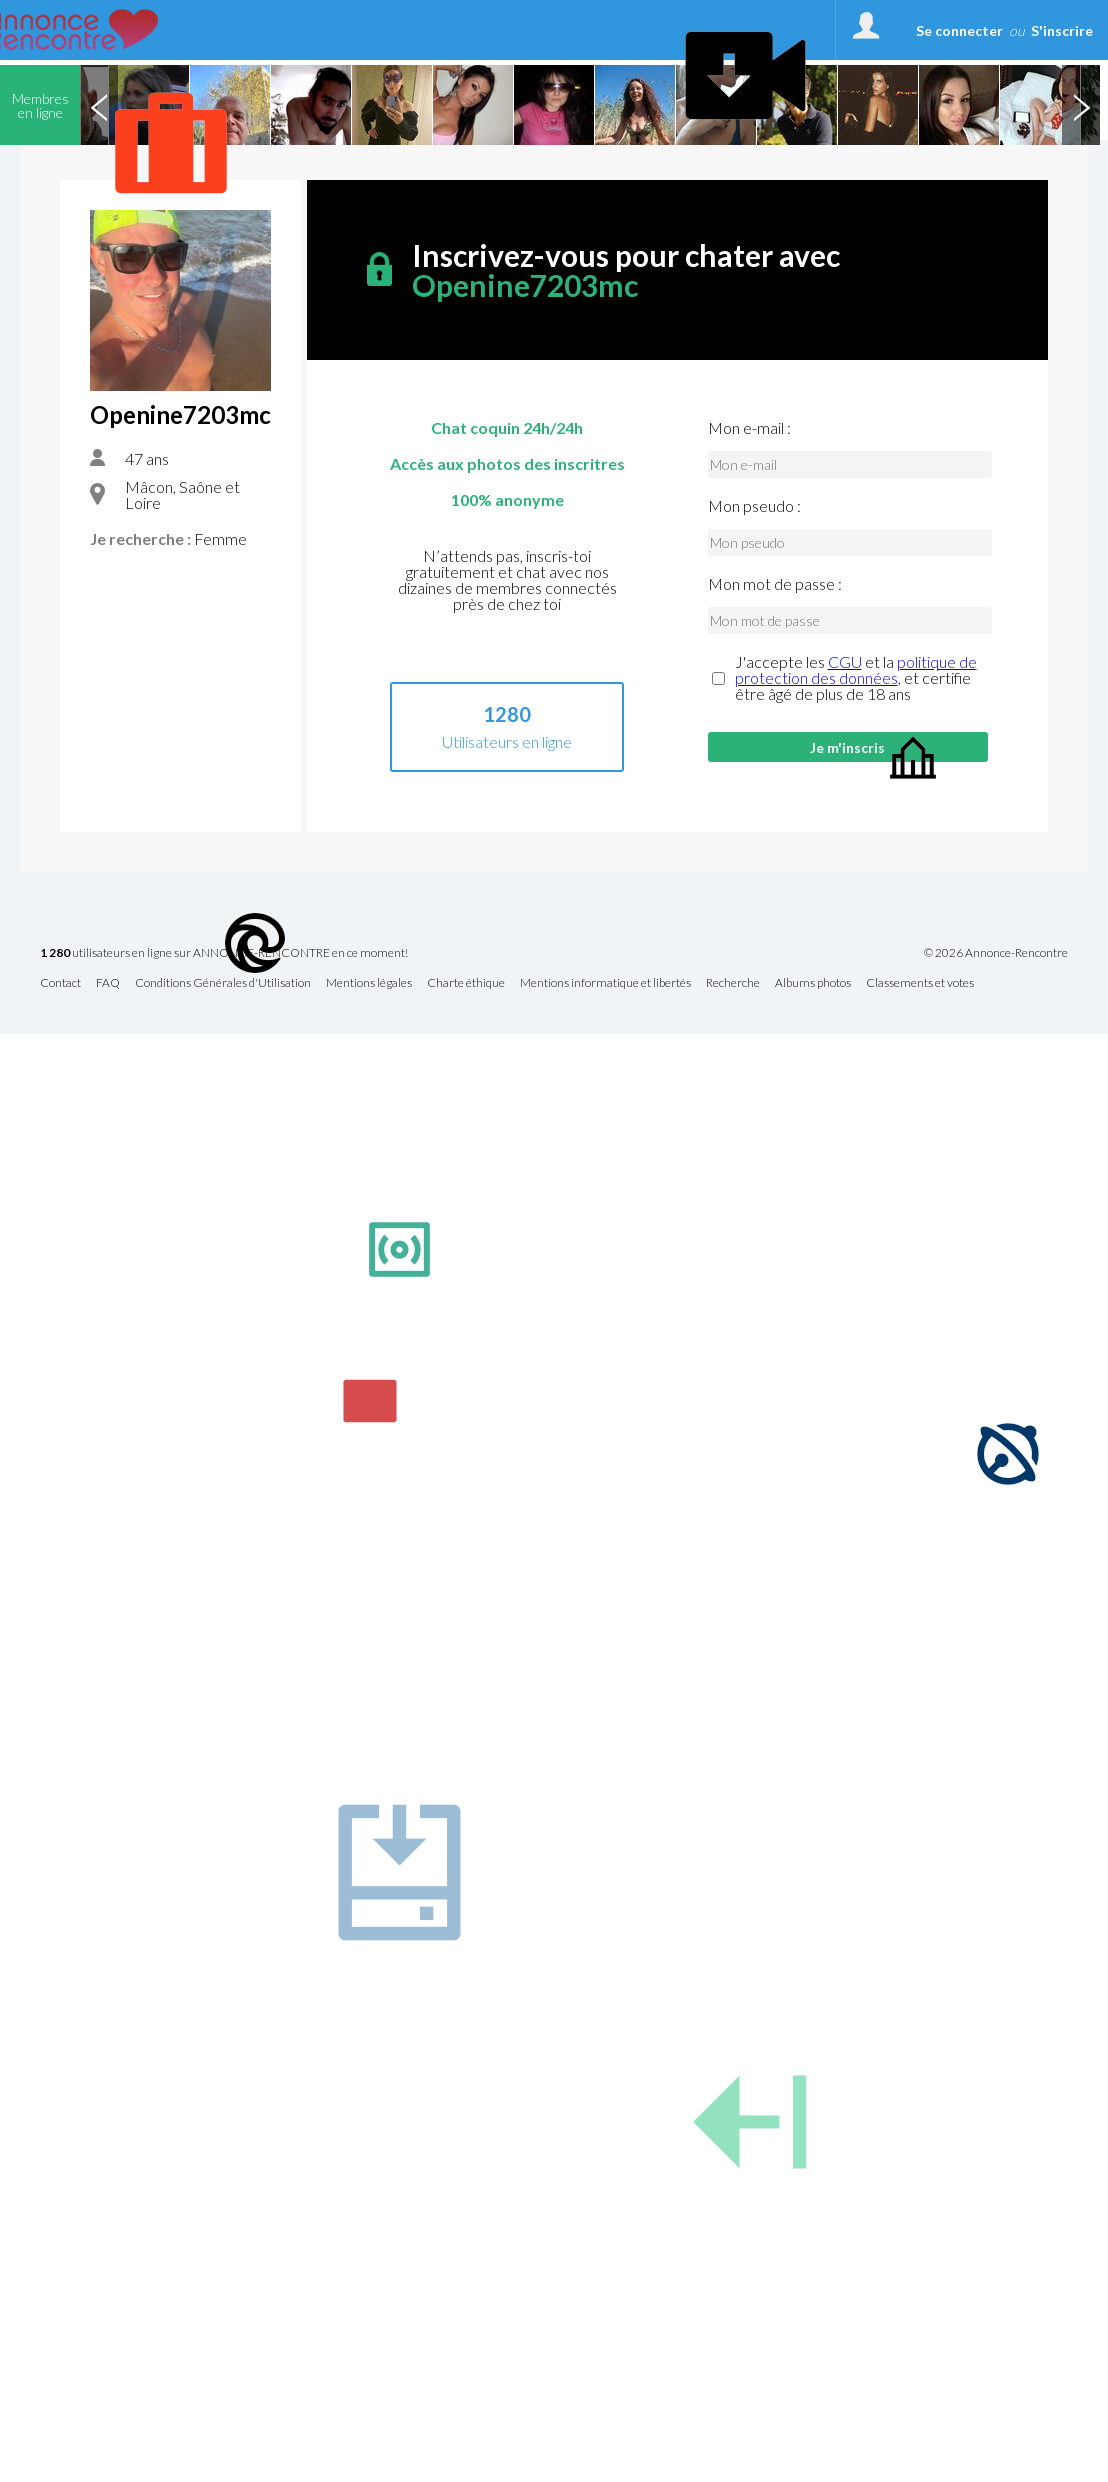 The image size is (1108, 2482). Describe the element at coordinates (745, 75) in the screenshot. I see `download a video file` at that location.